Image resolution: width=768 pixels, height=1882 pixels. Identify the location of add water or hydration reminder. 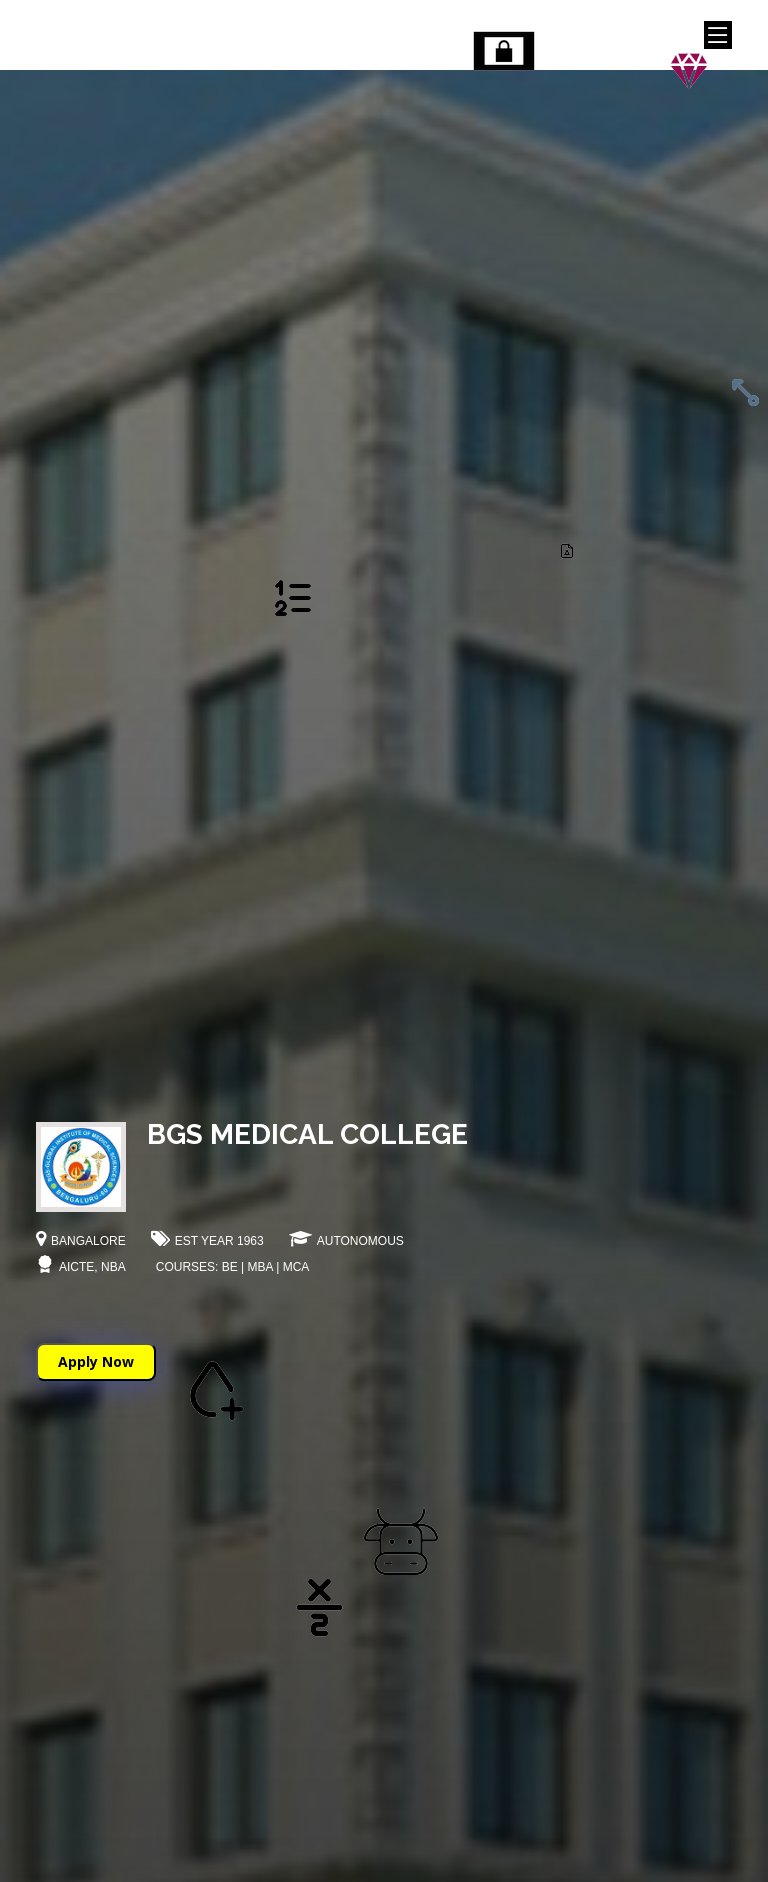
(212, 1389).